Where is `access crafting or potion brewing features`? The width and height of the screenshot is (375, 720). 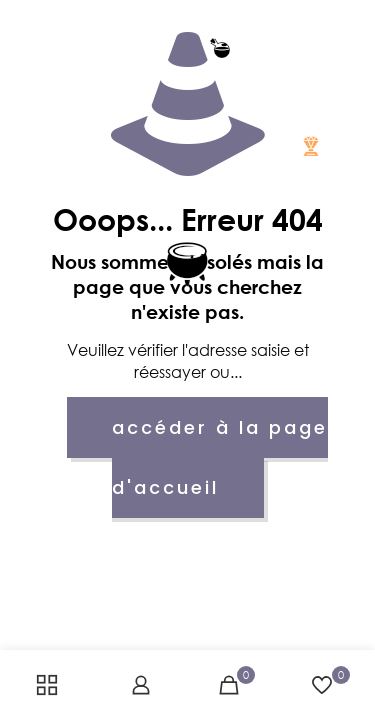
access crafting or potion brewing features is located at coordinates (187, 264).